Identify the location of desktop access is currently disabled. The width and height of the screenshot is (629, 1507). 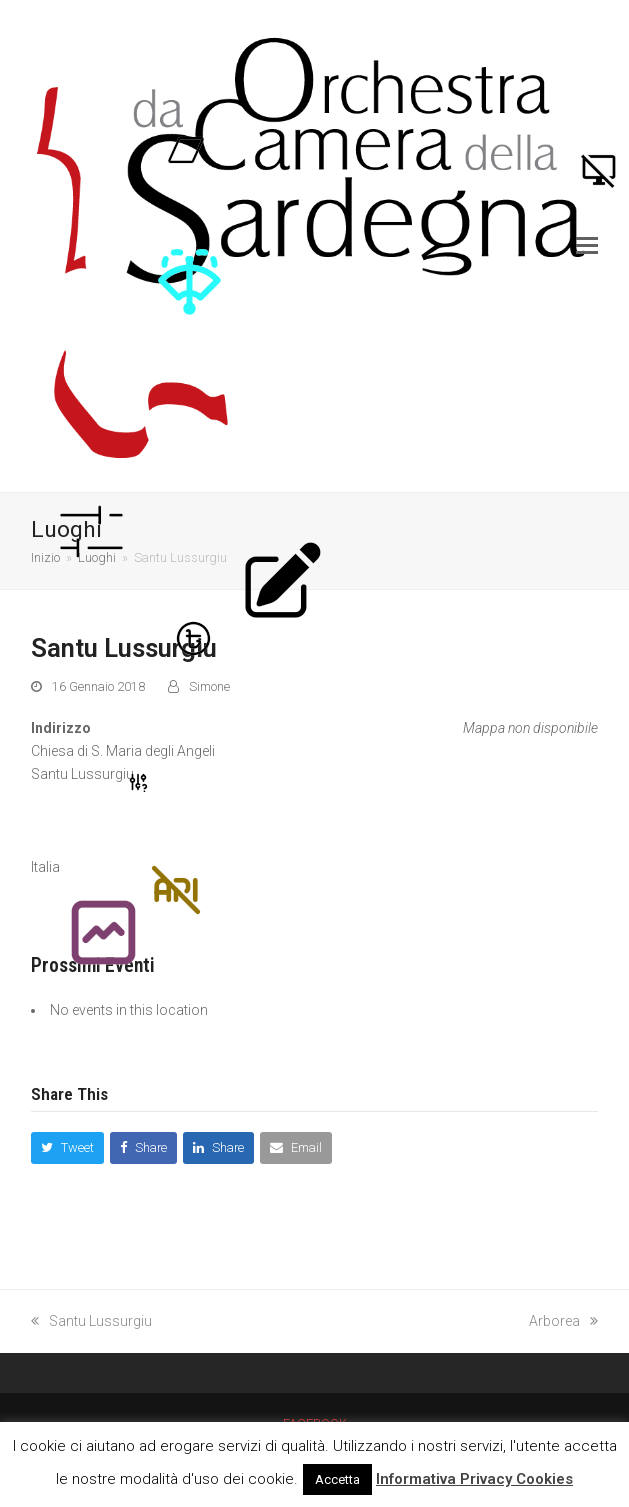
(599, 170).